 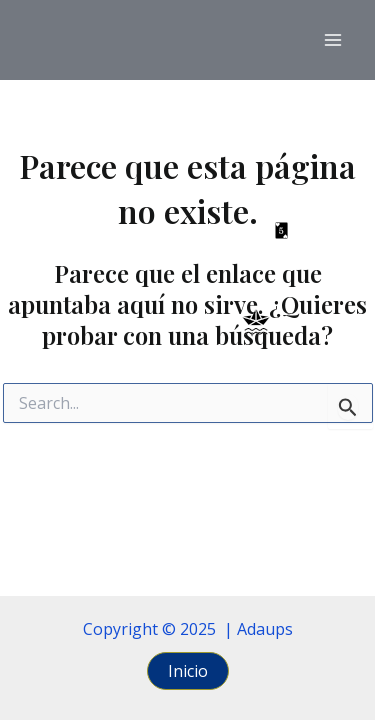 What do you see at coordinates (281, 230) in the screenshot?
I see `five of hearts playing card` at bounding box center [281, 230].